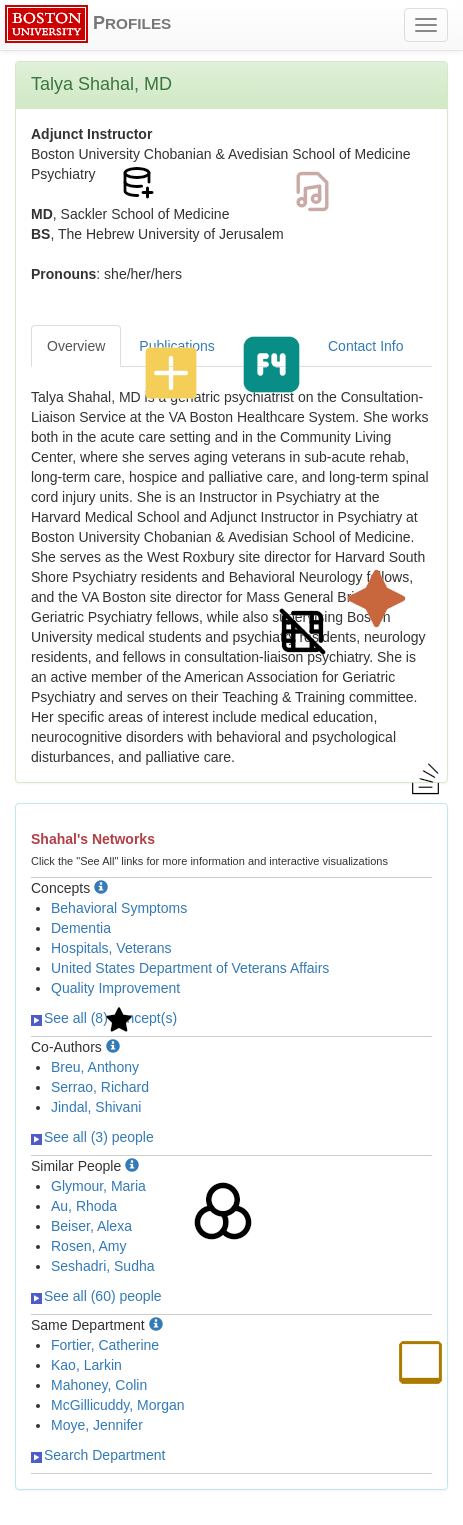 The image size is (463, 1525). Describe the element at coordinates (312, 191) in the screenshot. I see `open an audio or music file` at that location.